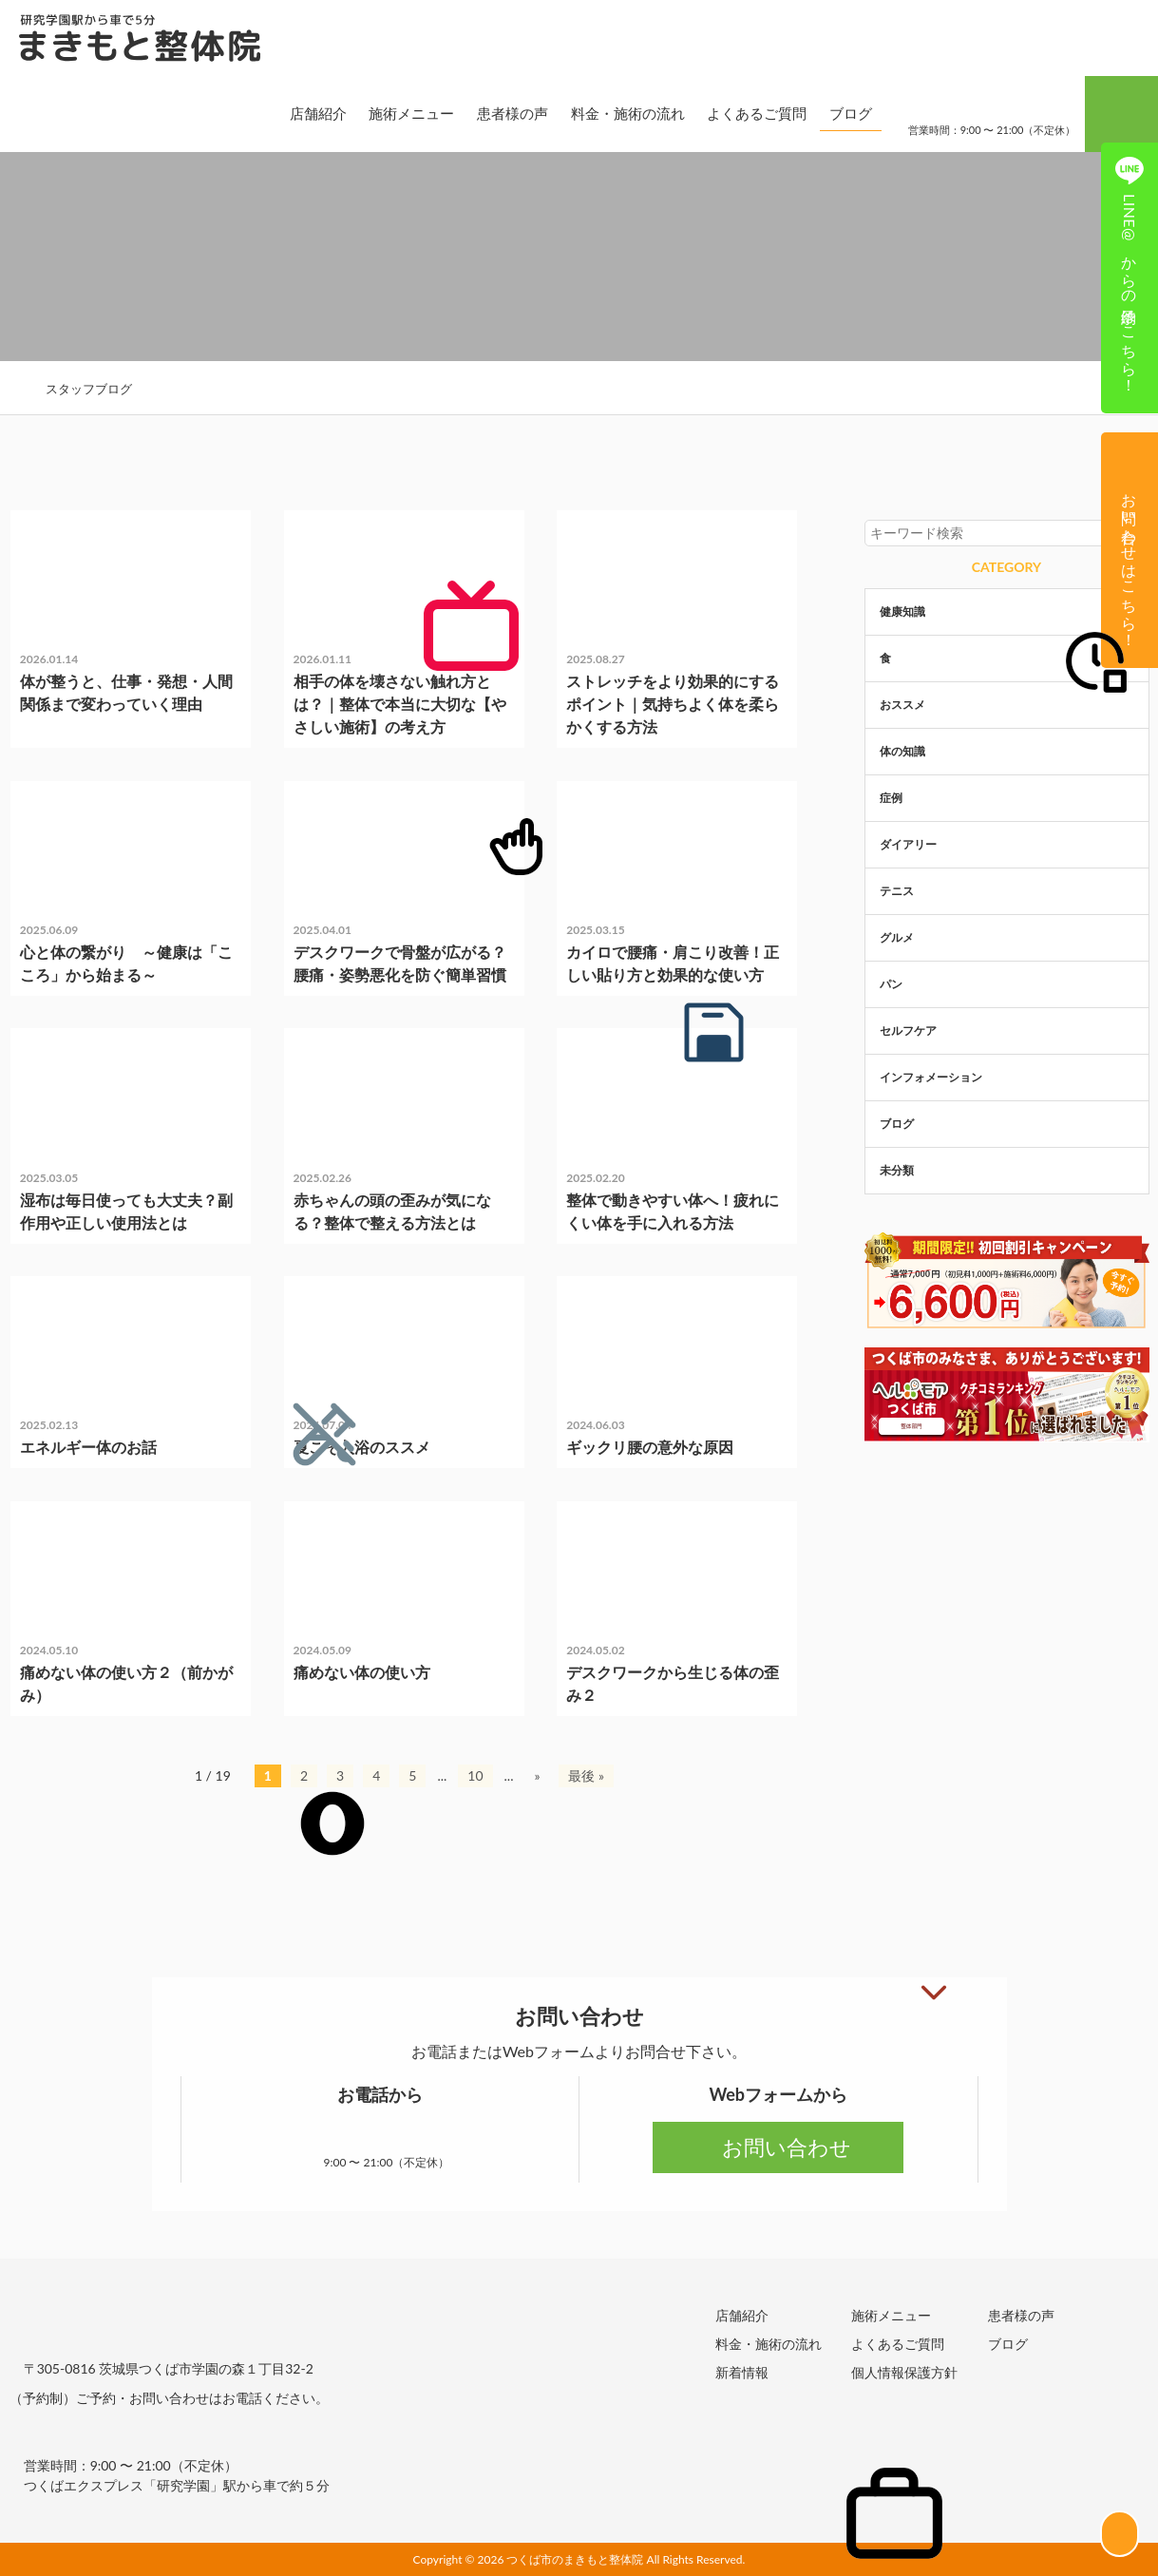 The height and width of the screenshot is (2576, 1158). What do you see at coordinates (517, 844) in the screenshot?
I see `select or highlight the ring finger for gesture input` at bounding box center [517, 844].